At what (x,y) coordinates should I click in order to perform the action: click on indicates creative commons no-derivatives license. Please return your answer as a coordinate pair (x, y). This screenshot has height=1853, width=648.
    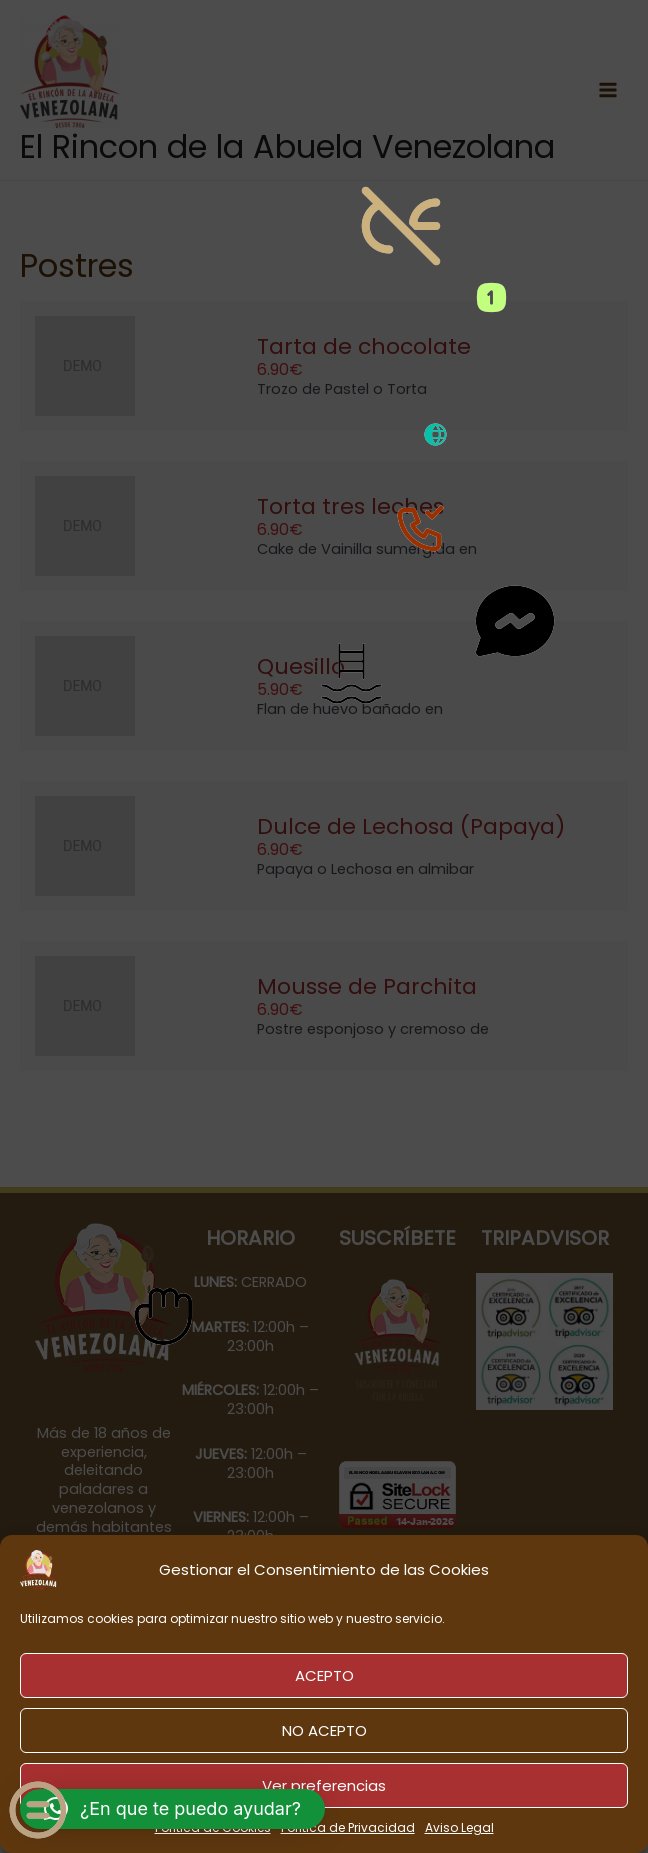
    Looking at the image, I should click on (38, 1810).